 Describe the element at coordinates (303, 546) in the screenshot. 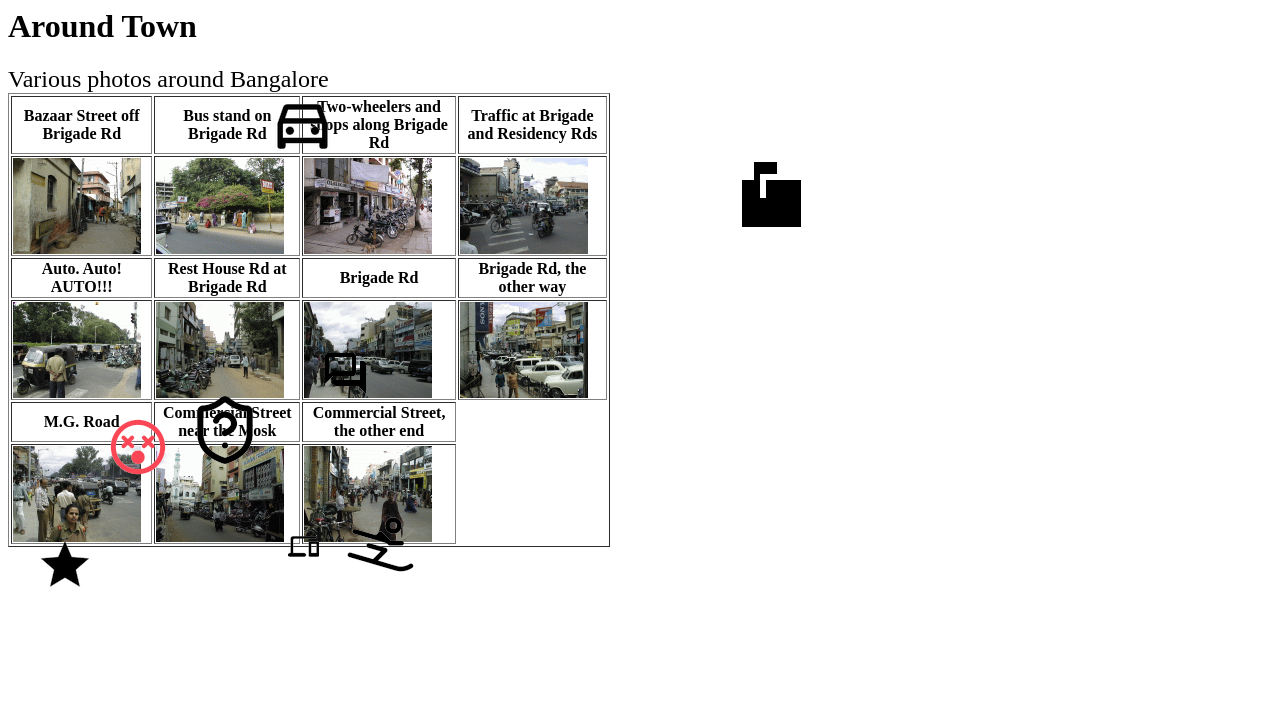

I see `connect your phone to another device` at that location.